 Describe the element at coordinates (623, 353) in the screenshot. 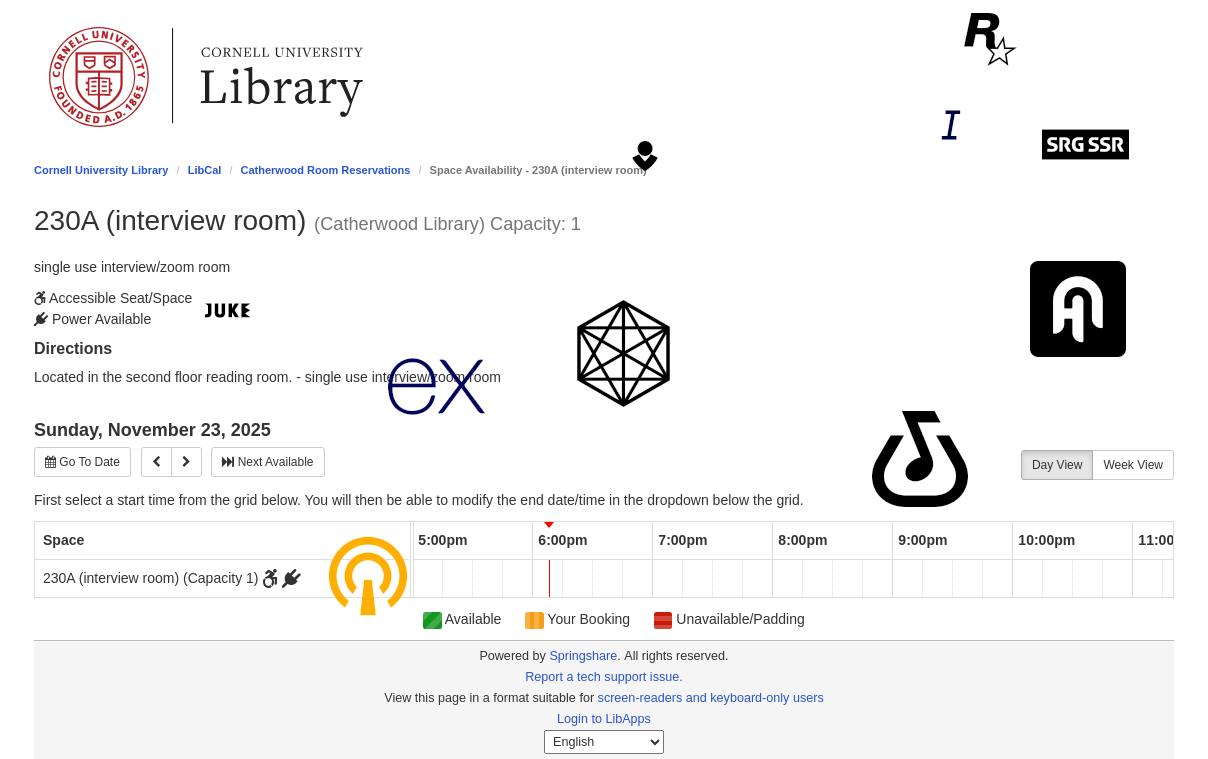

I see `OpenJS Foundation logo` at that location.